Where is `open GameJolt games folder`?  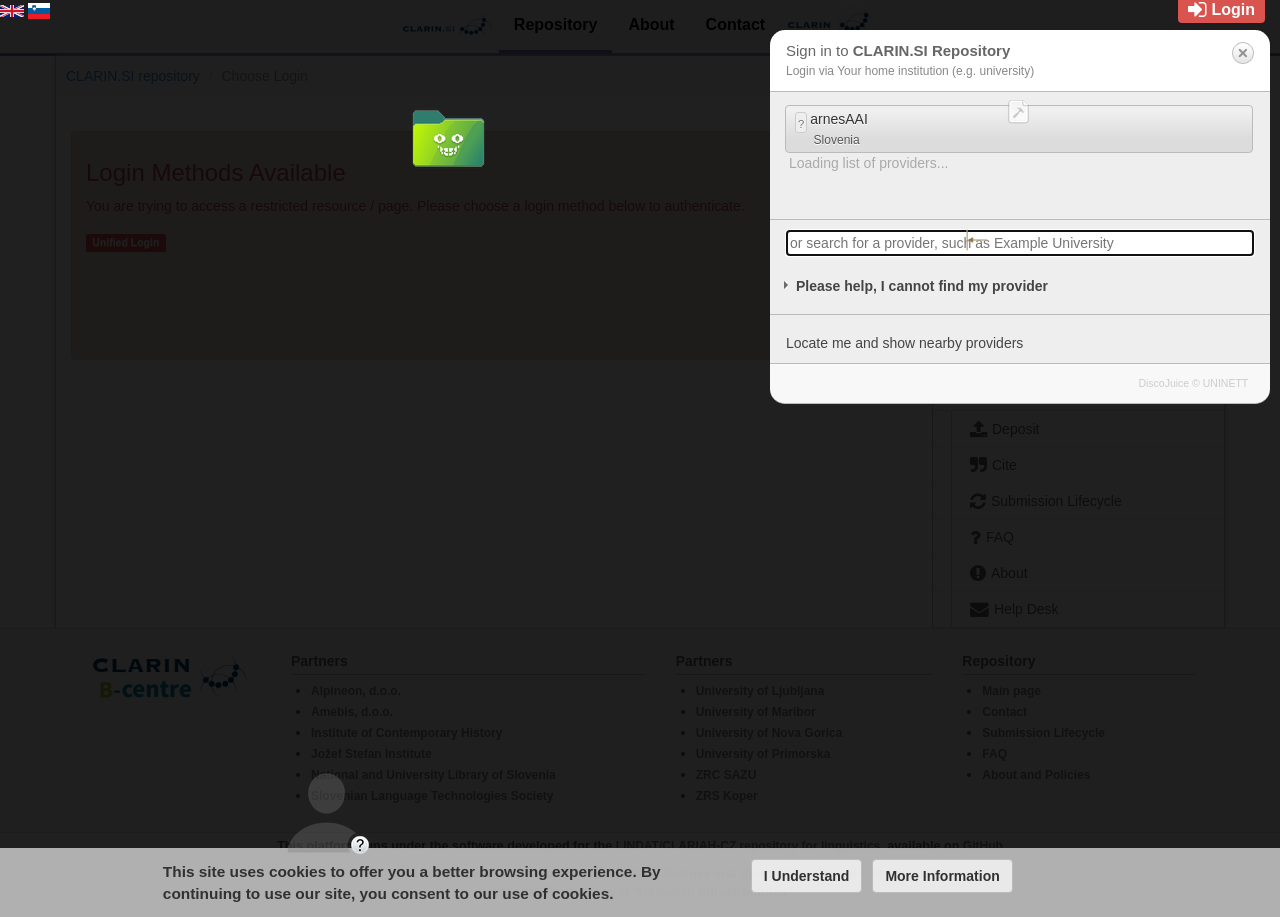
open GameJolt games folder is located at coordinates (448, 140).